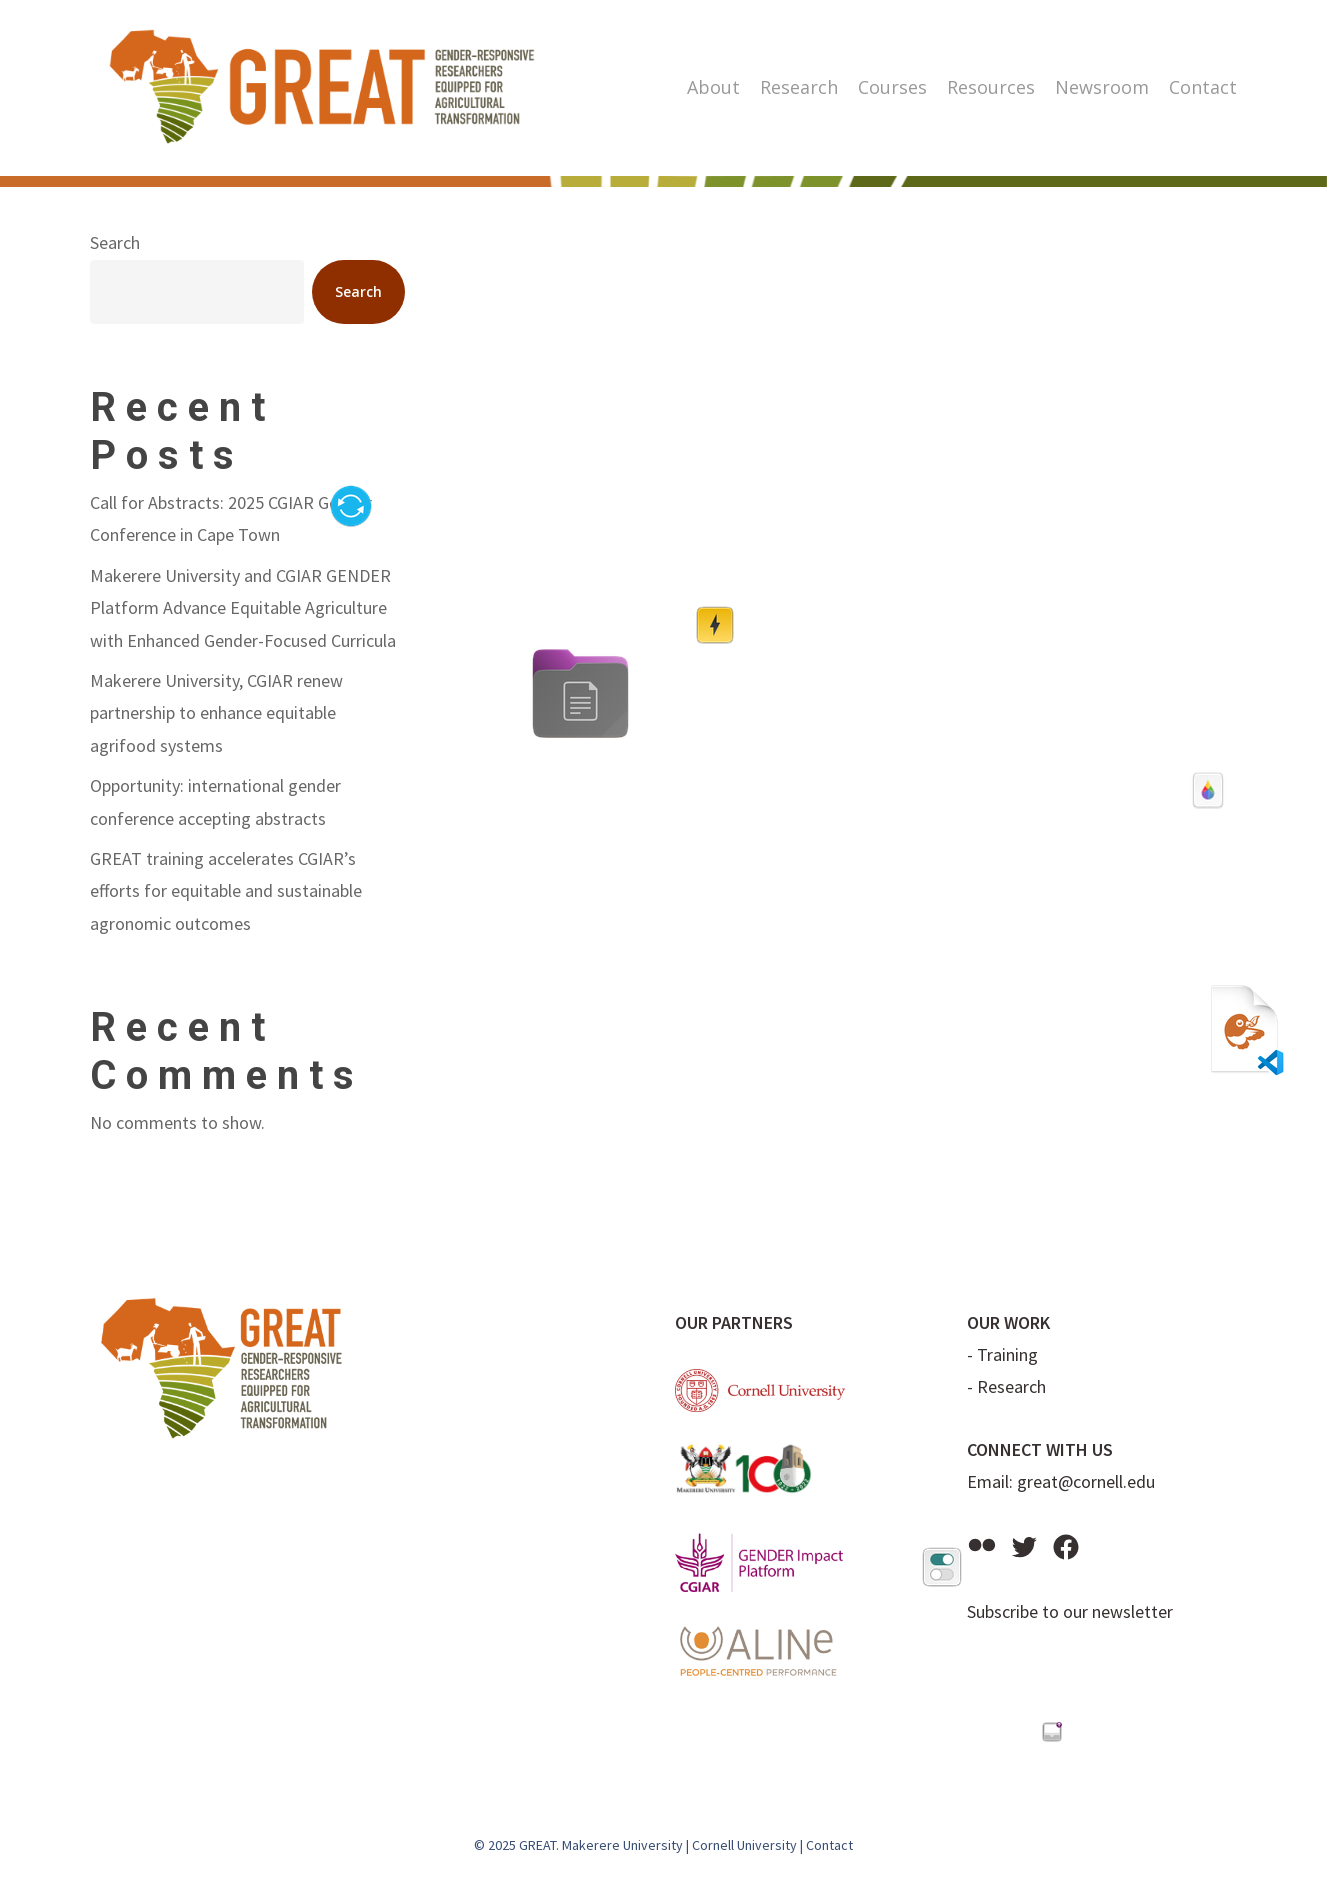 This screenshot has height=1891, width=1327. I want to click on view outgoing mail queue, so click(1052, 1732).